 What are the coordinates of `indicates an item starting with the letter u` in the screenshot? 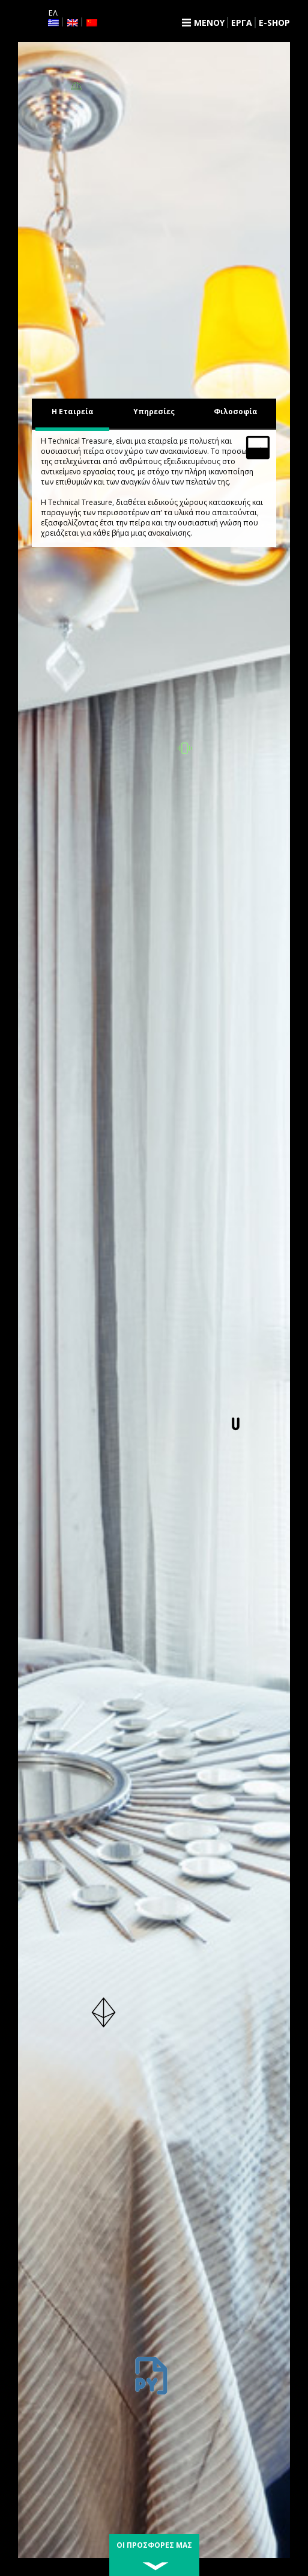 It's located at (235, 1424).